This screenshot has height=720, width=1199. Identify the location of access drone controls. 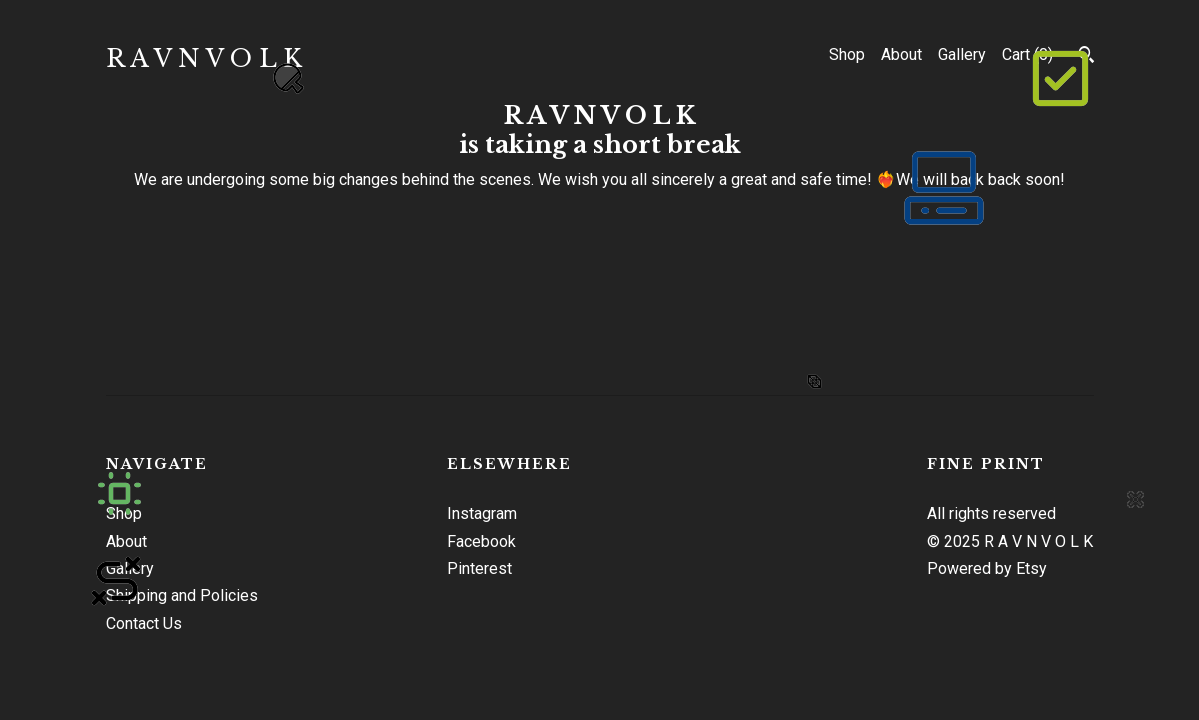
(1135, 499).